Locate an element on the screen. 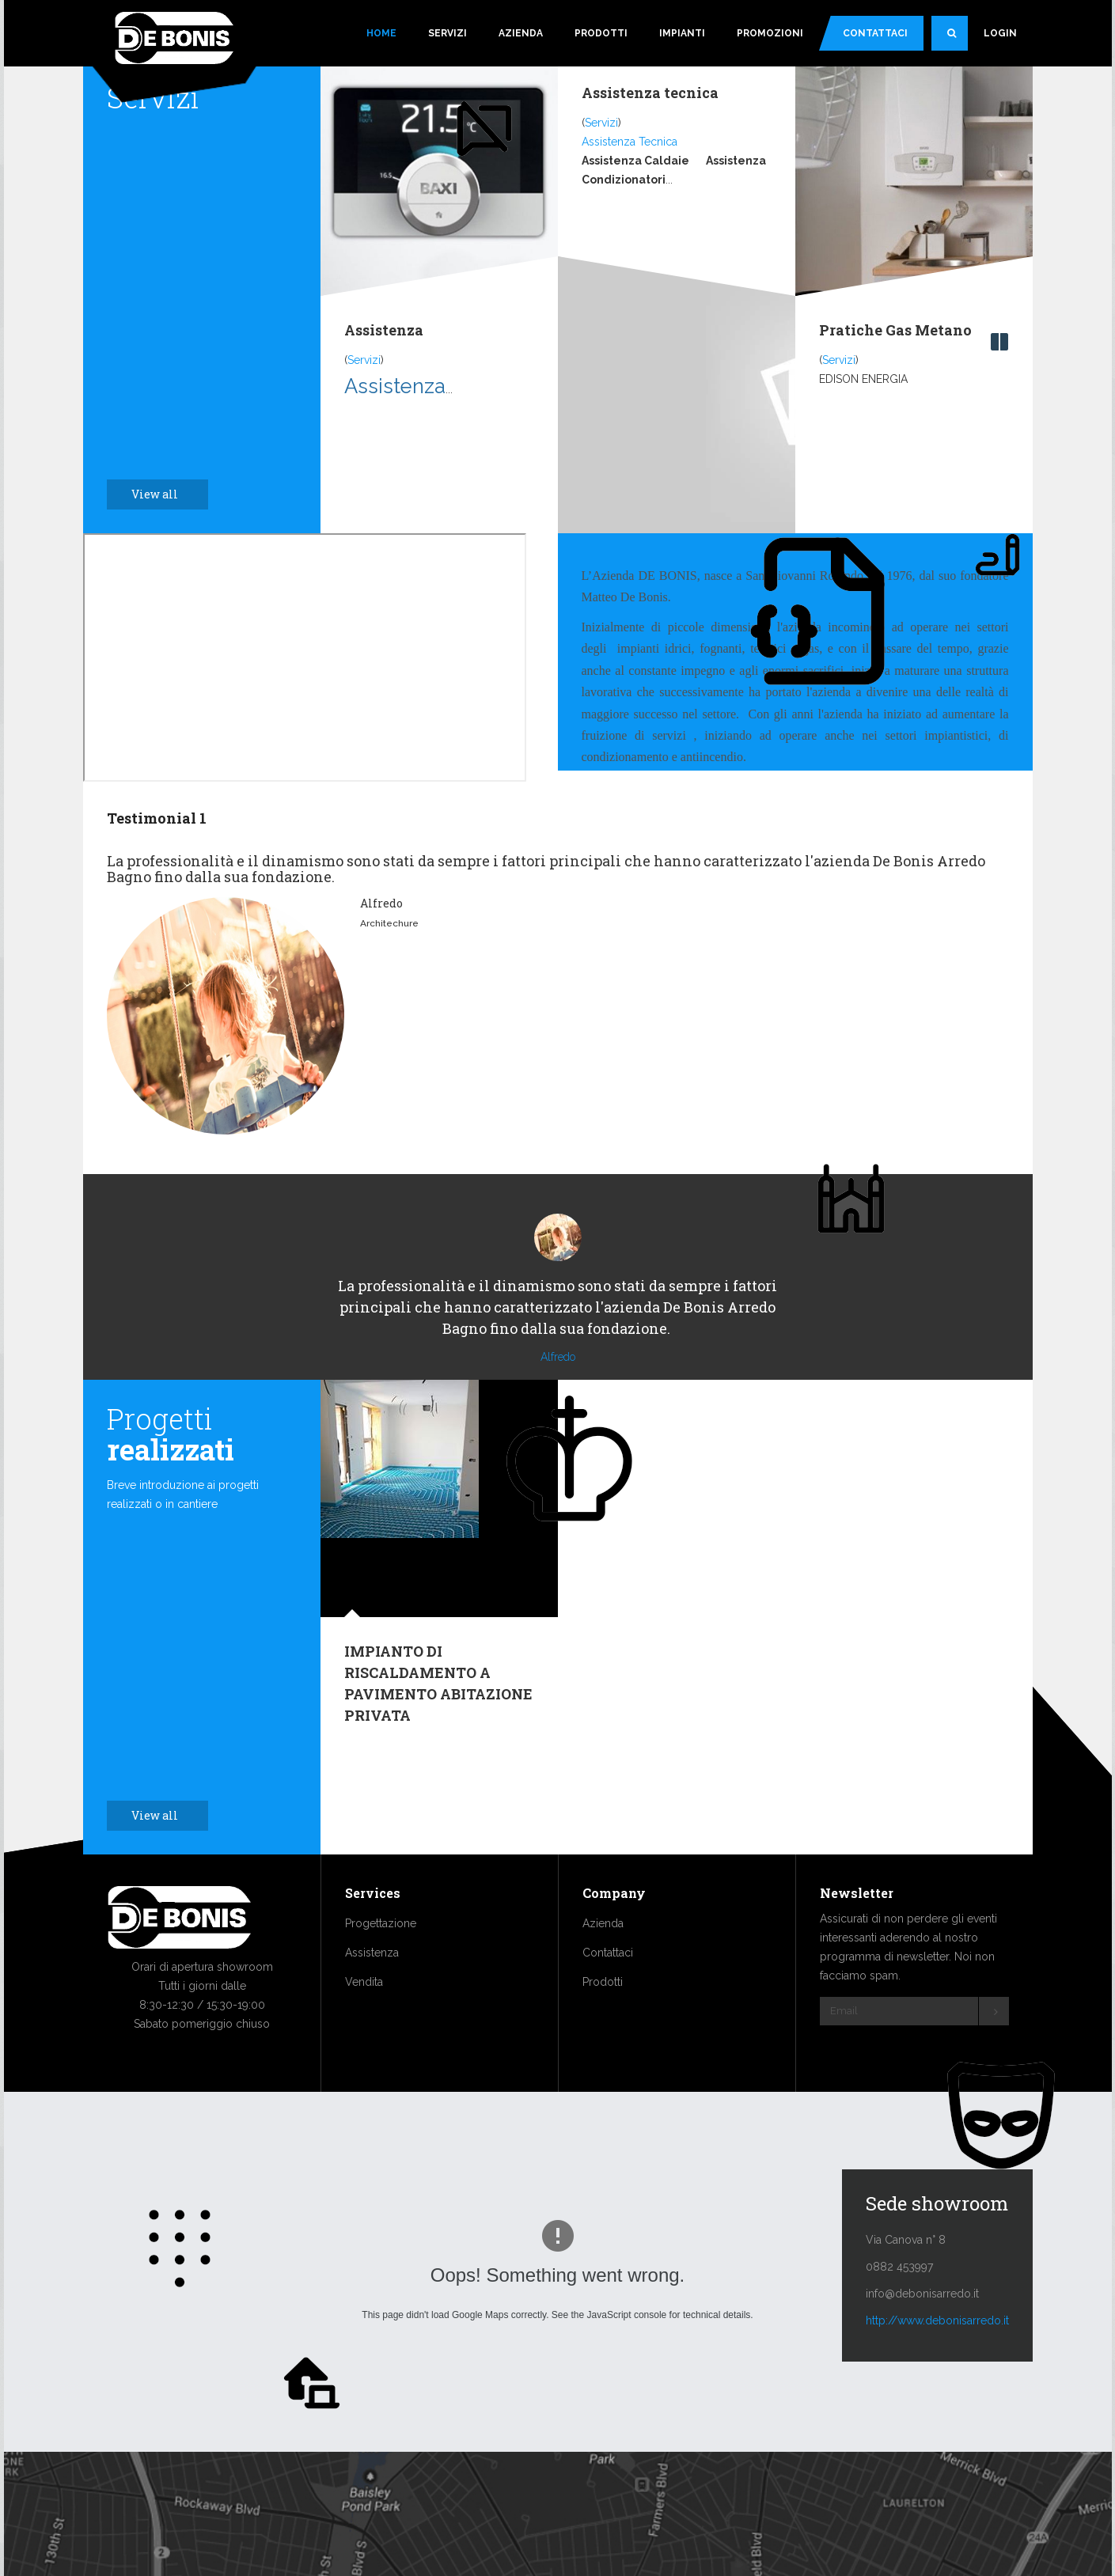 This screenshot has width=1115, height=2576. mute or disable chat notifications is located at coordinates (484, 127).